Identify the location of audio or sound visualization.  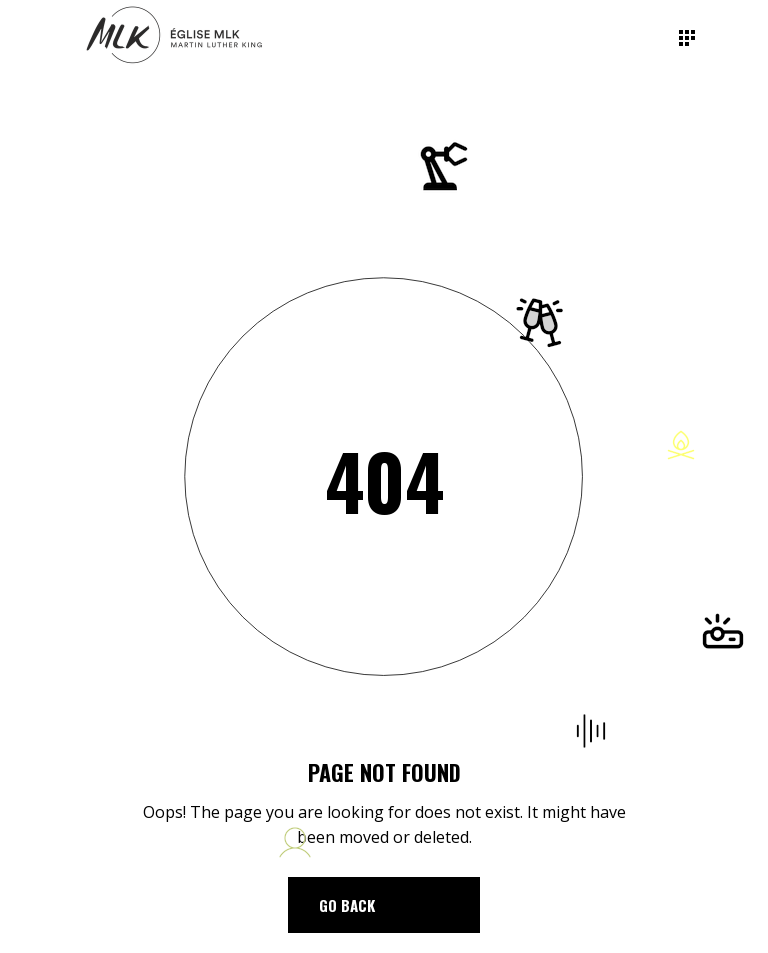
(591, 731).